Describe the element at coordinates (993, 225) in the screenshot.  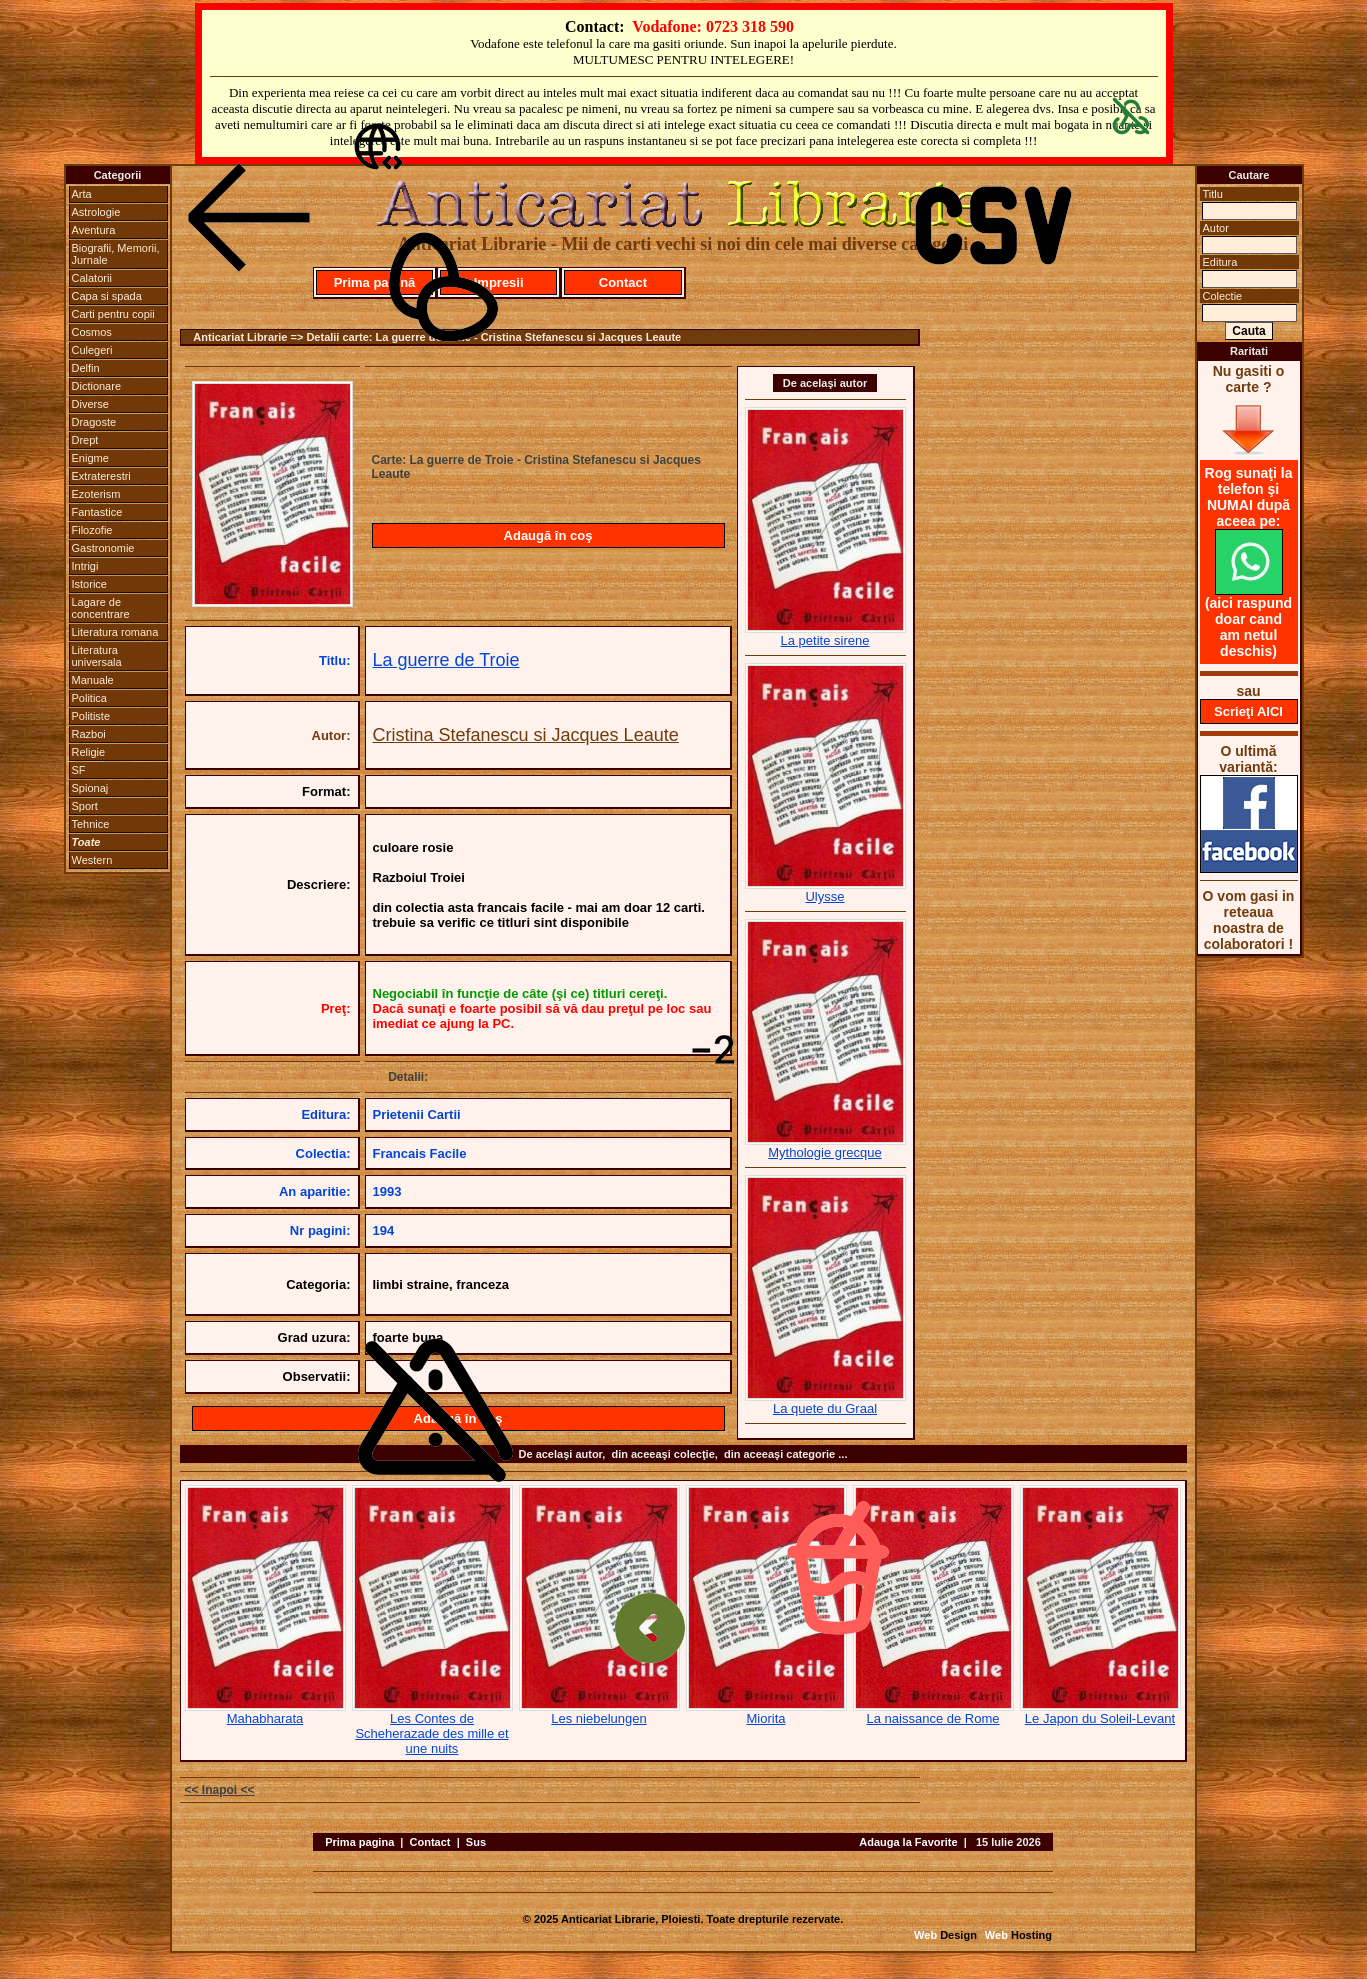
I see `export data as a CSV file` at that location.